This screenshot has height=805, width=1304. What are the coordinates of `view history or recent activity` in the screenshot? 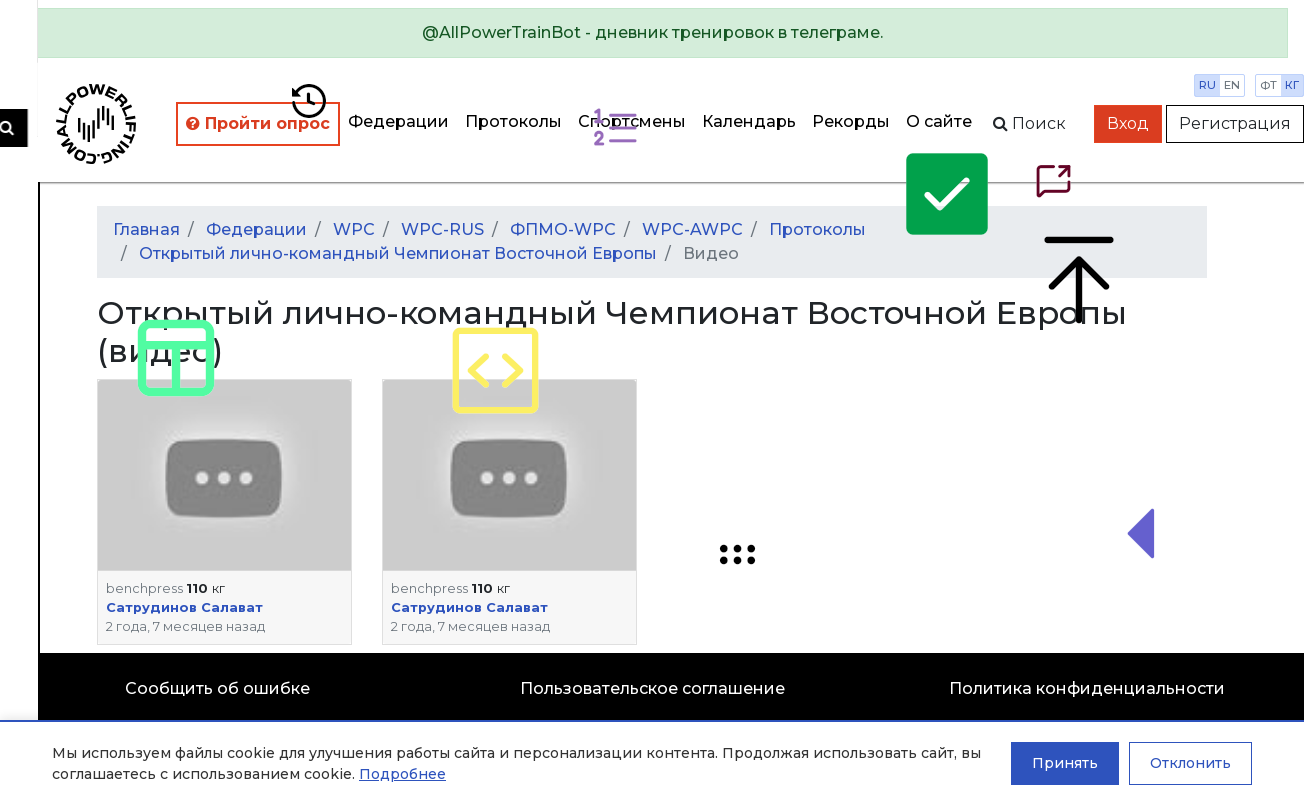 It's located at (309, 101).